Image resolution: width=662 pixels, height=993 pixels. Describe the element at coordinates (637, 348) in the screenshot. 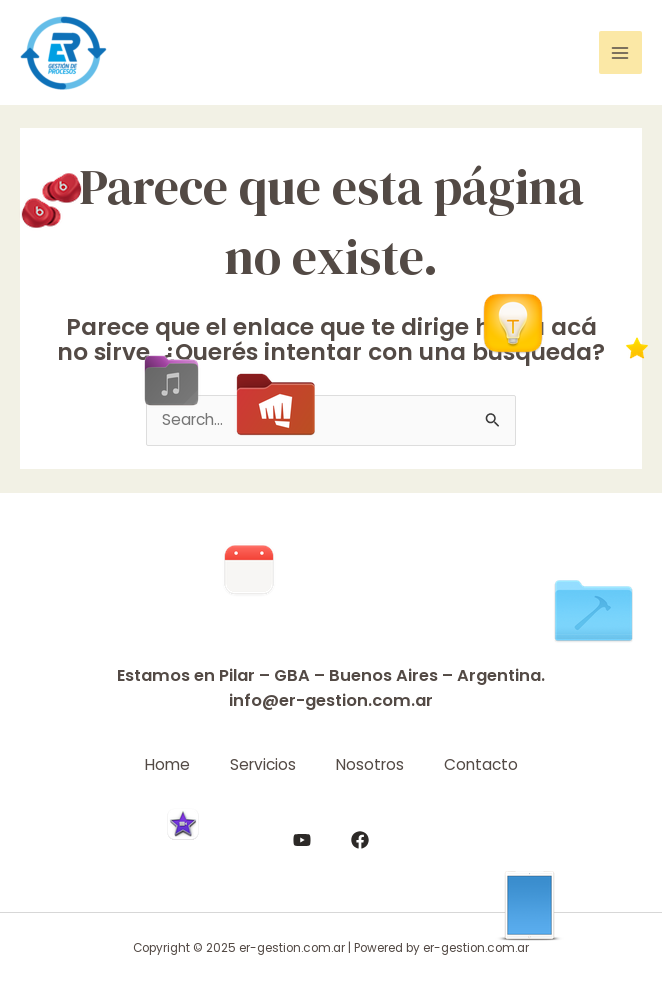

I see `mark item as favorite` at that location.